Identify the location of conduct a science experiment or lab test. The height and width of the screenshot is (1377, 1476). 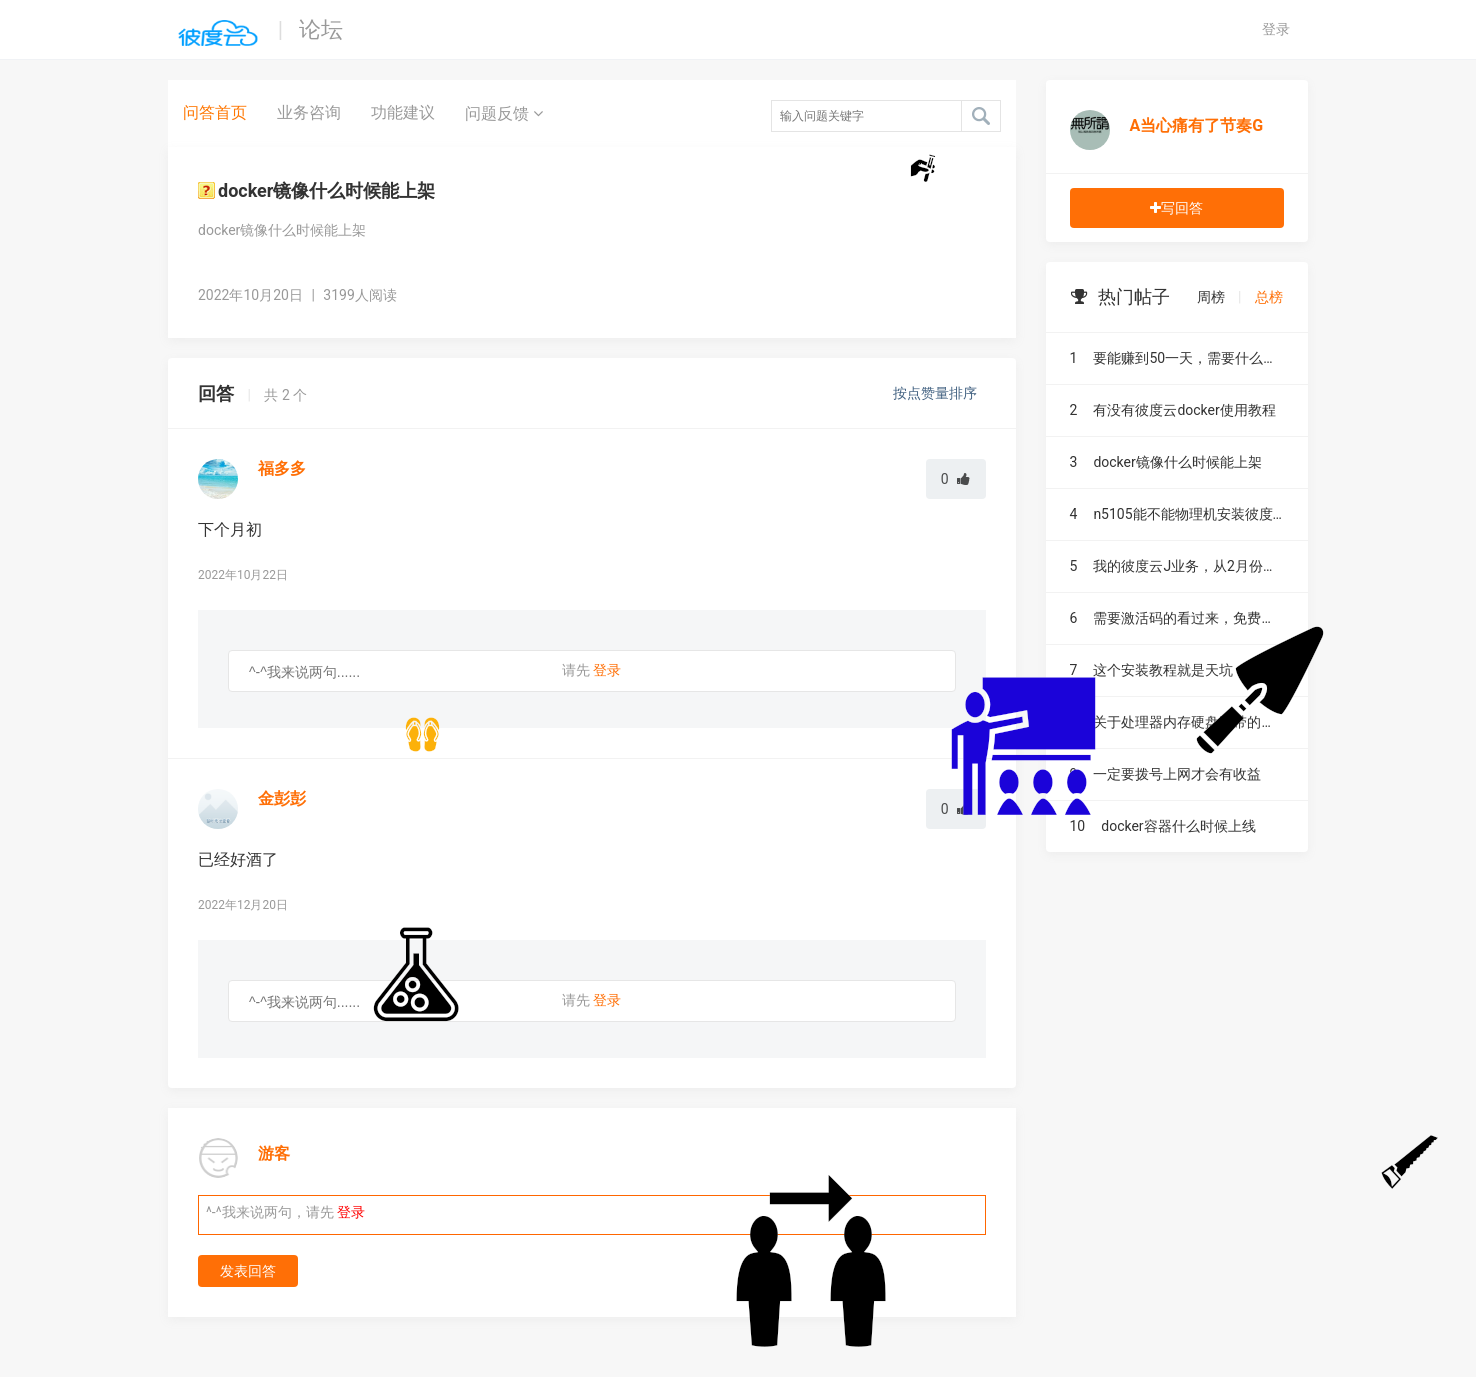
(924, 168).